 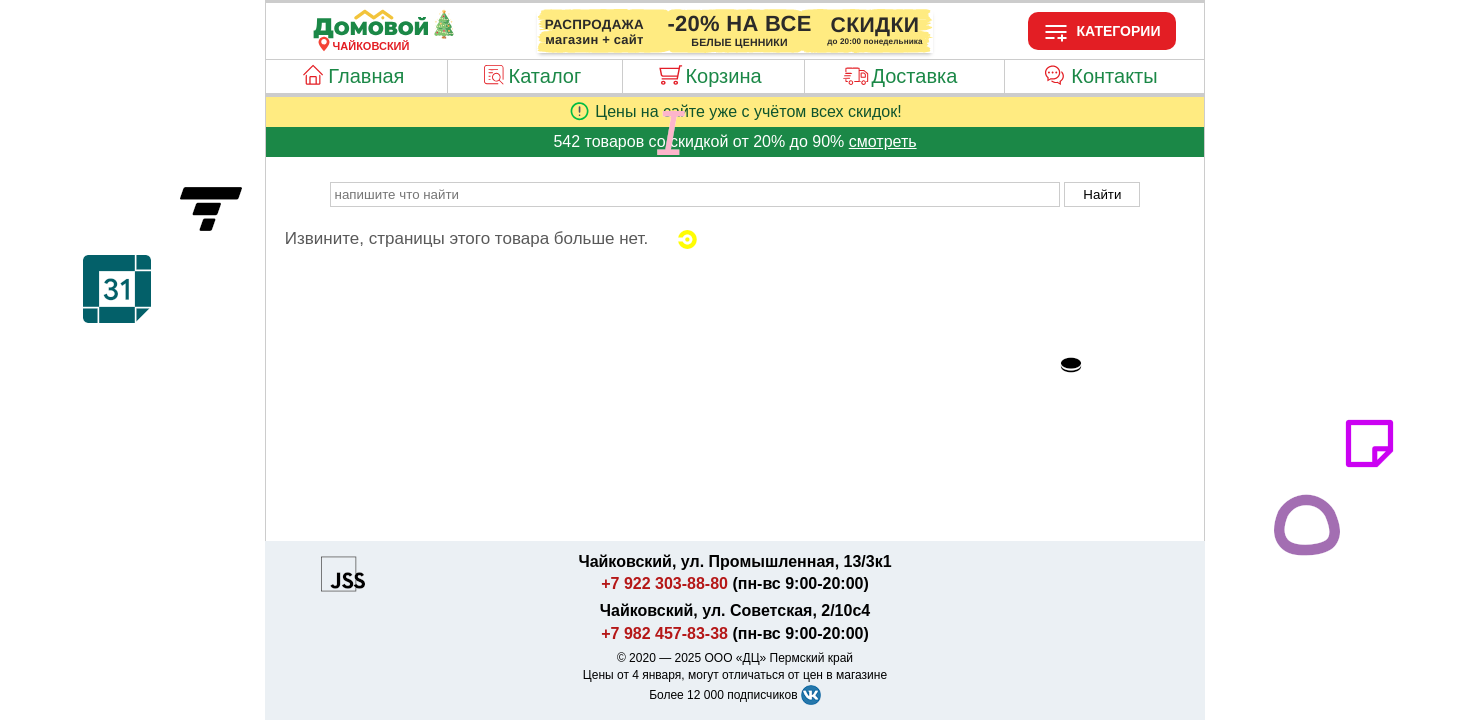 I want to click on open Uptime Kuma monitoring dashboard, so click(x=1307, y=525).